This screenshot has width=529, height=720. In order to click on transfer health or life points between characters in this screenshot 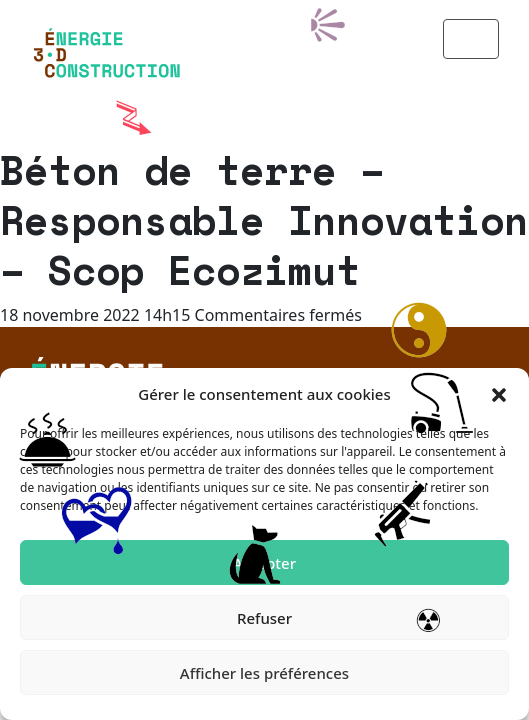, I will do `click(97, 519)`.